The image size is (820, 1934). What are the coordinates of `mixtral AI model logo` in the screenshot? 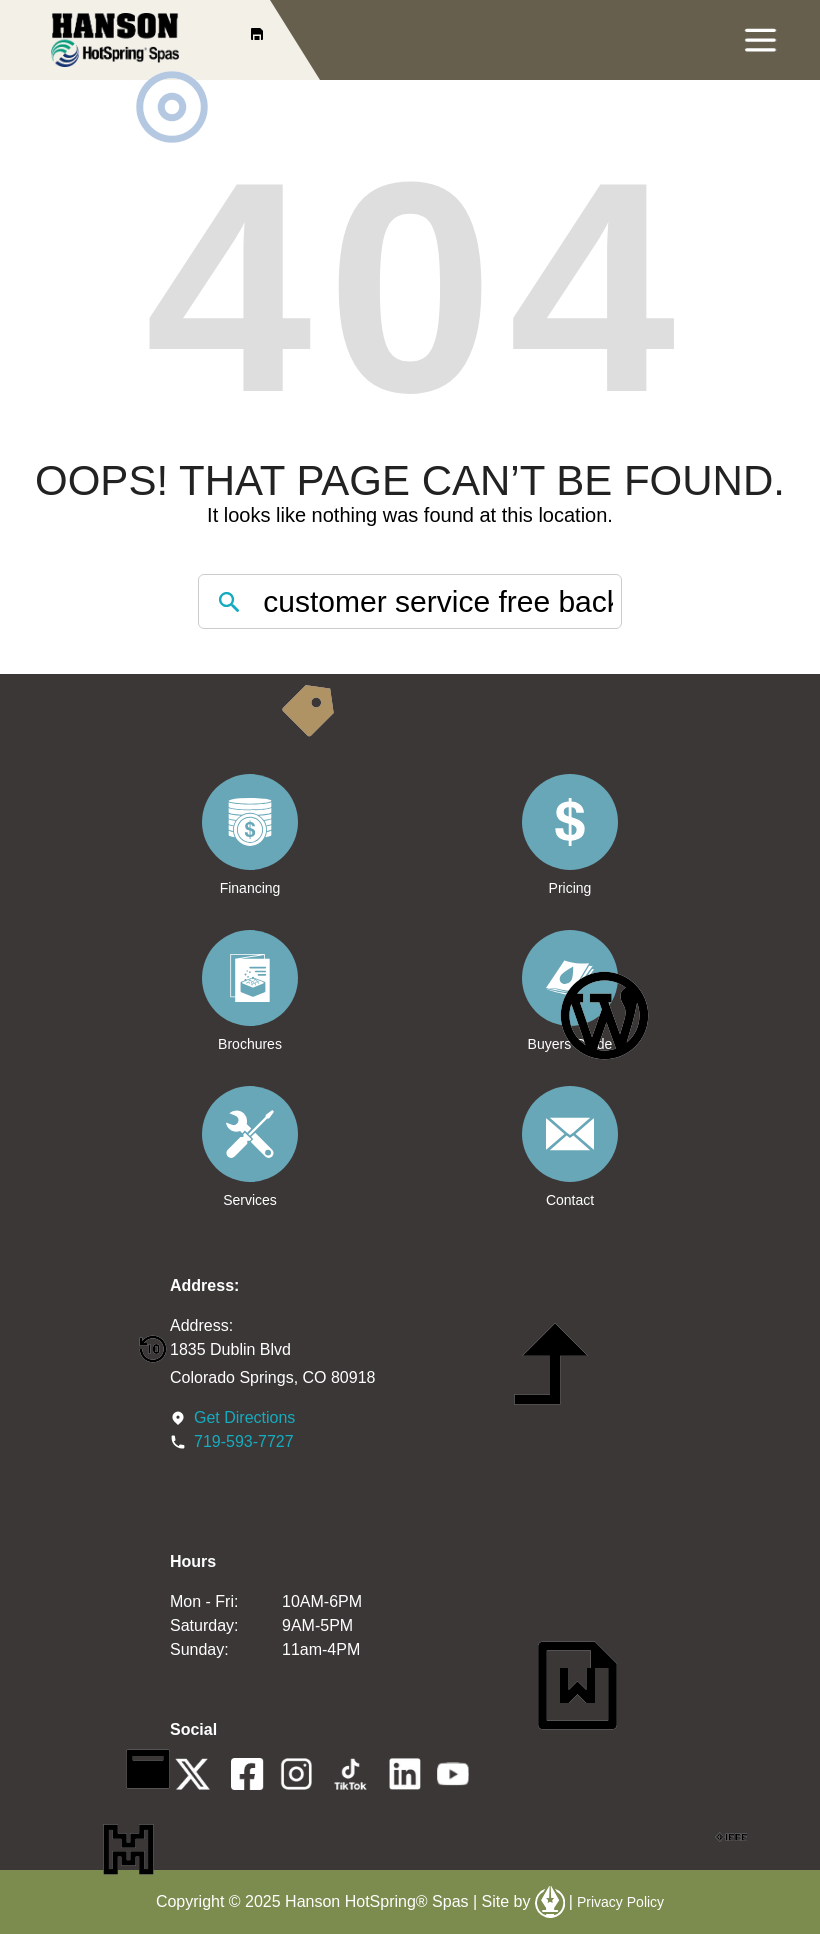 It's located at (128, 1849).